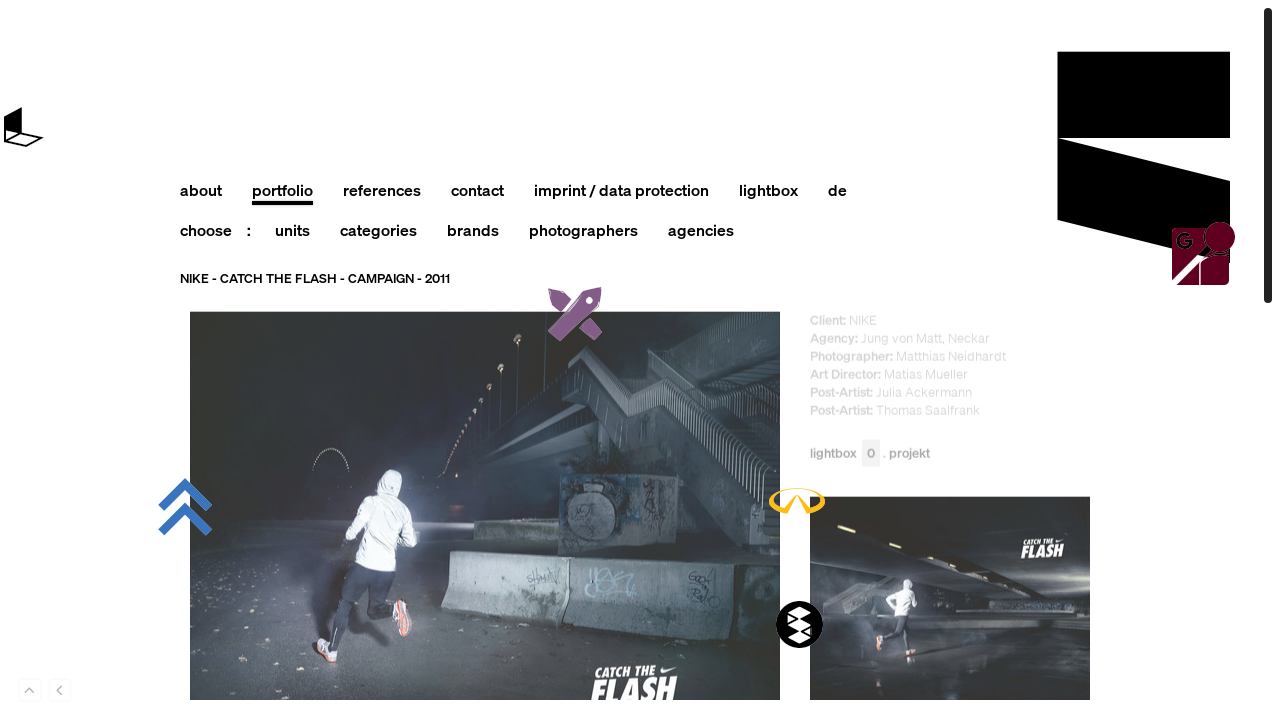 The width and height of the screenshot is (1280, 720). What do you see at coordinates (797, 501) in the screenshot?
I see `Infiniti brand logo` at bounding box center [797, 501].